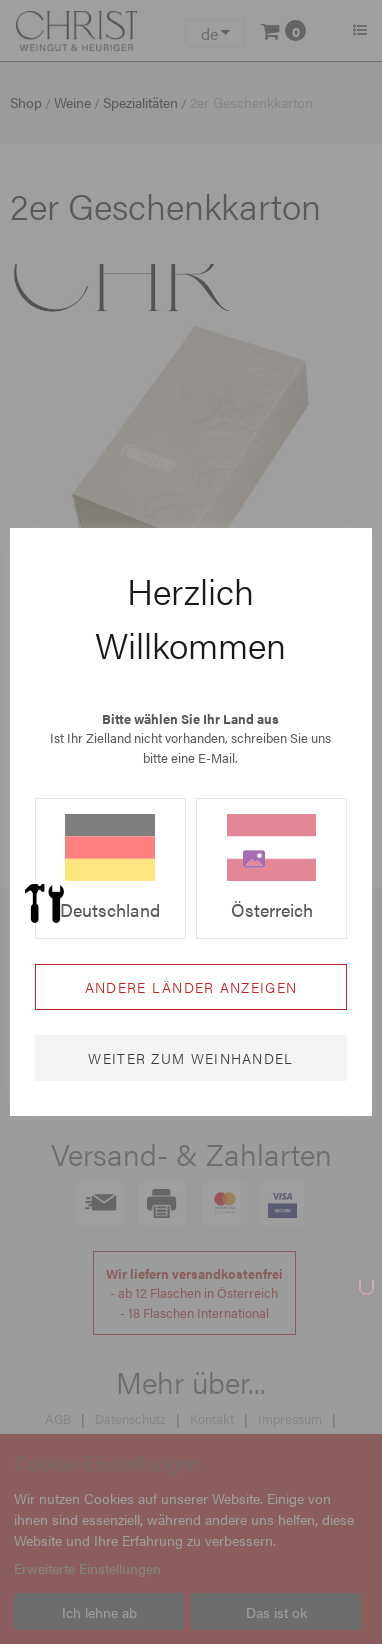 The width and height of the screenshot is (382, 1644). What do you see at coordinates (44, 903) in the screenshot?
I see `access settings or configuration options` at bounding box center [44, 903].